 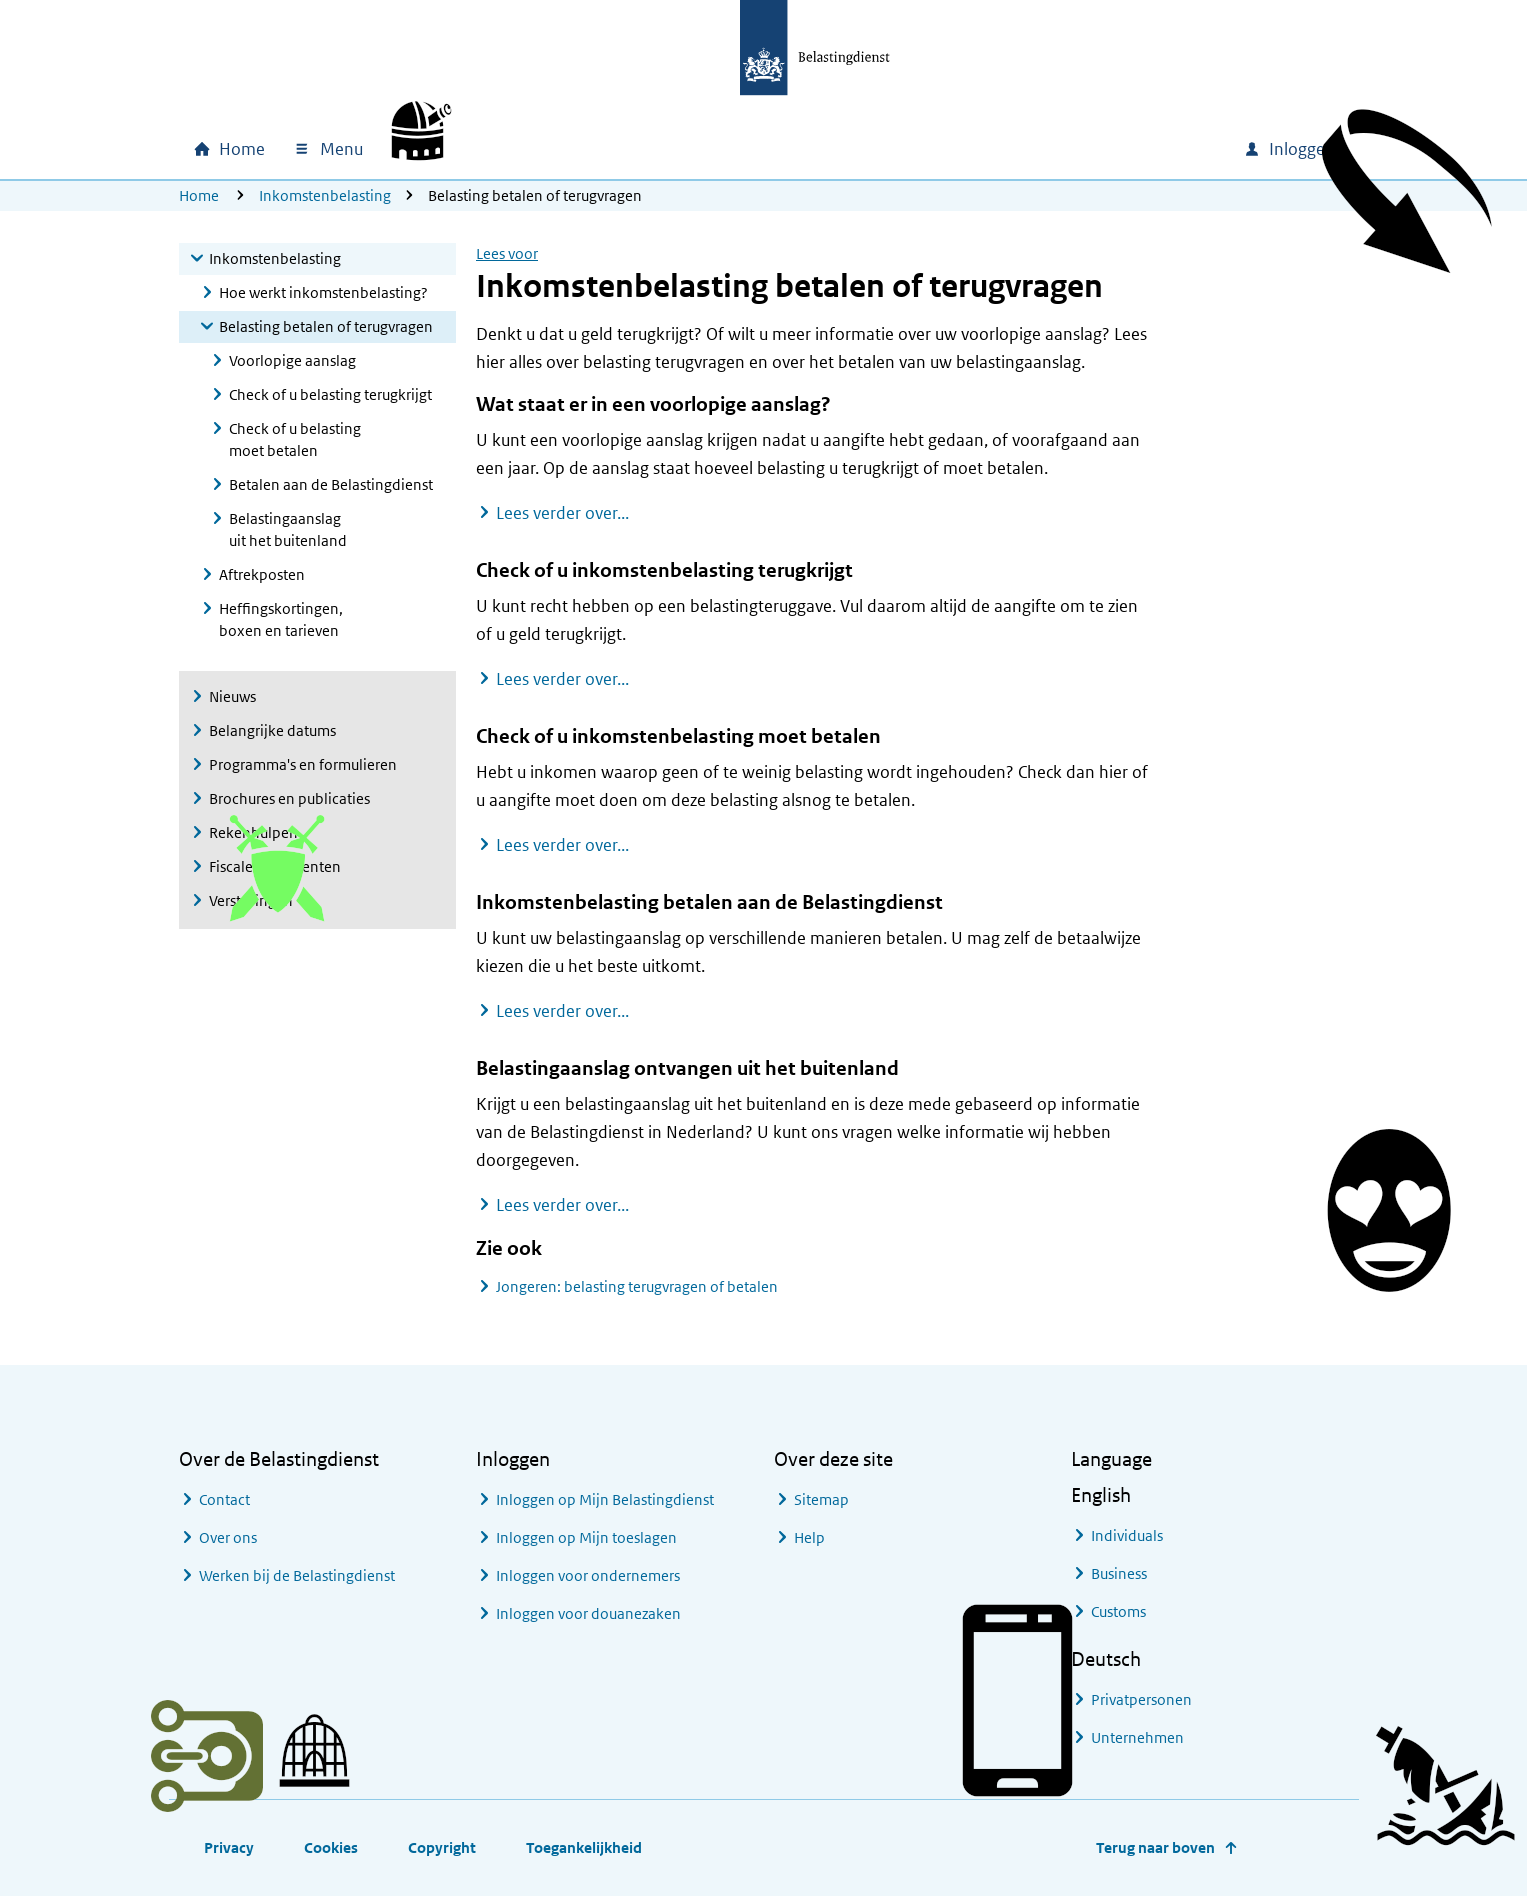 I want to click on indicates a "love" or "smitten" reaction, so click(x=1389, y=1210).